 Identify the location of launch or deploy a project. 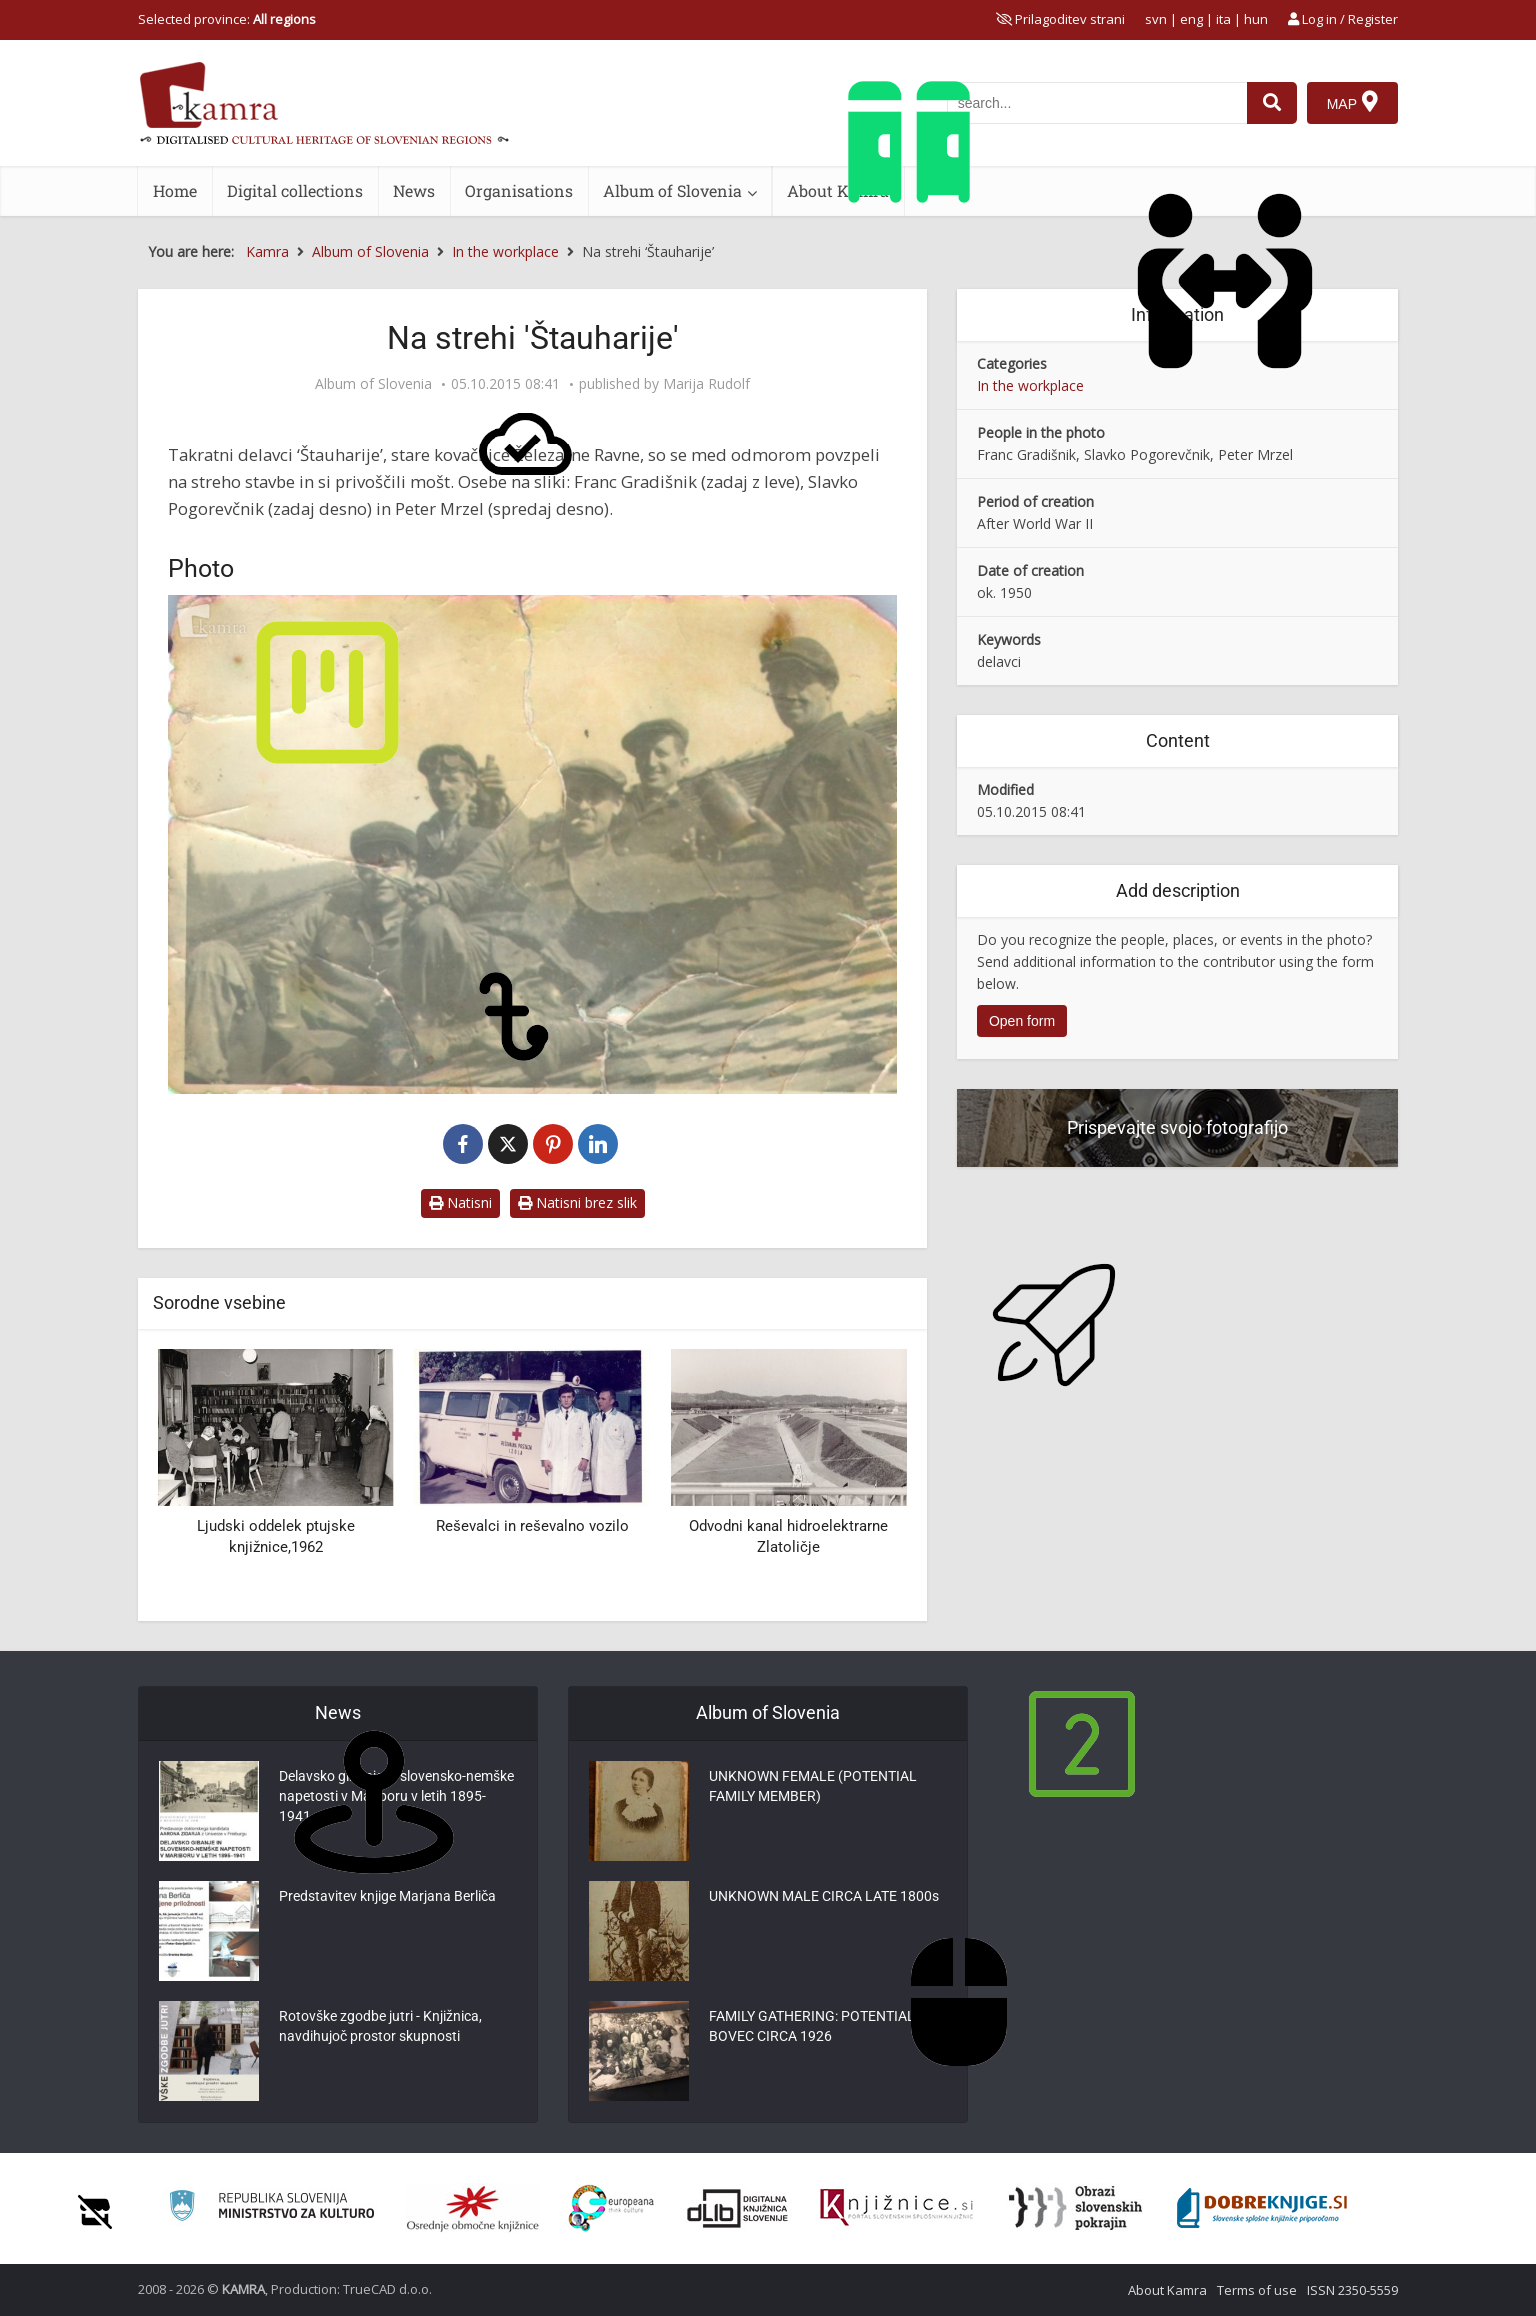
(1056, 1322).